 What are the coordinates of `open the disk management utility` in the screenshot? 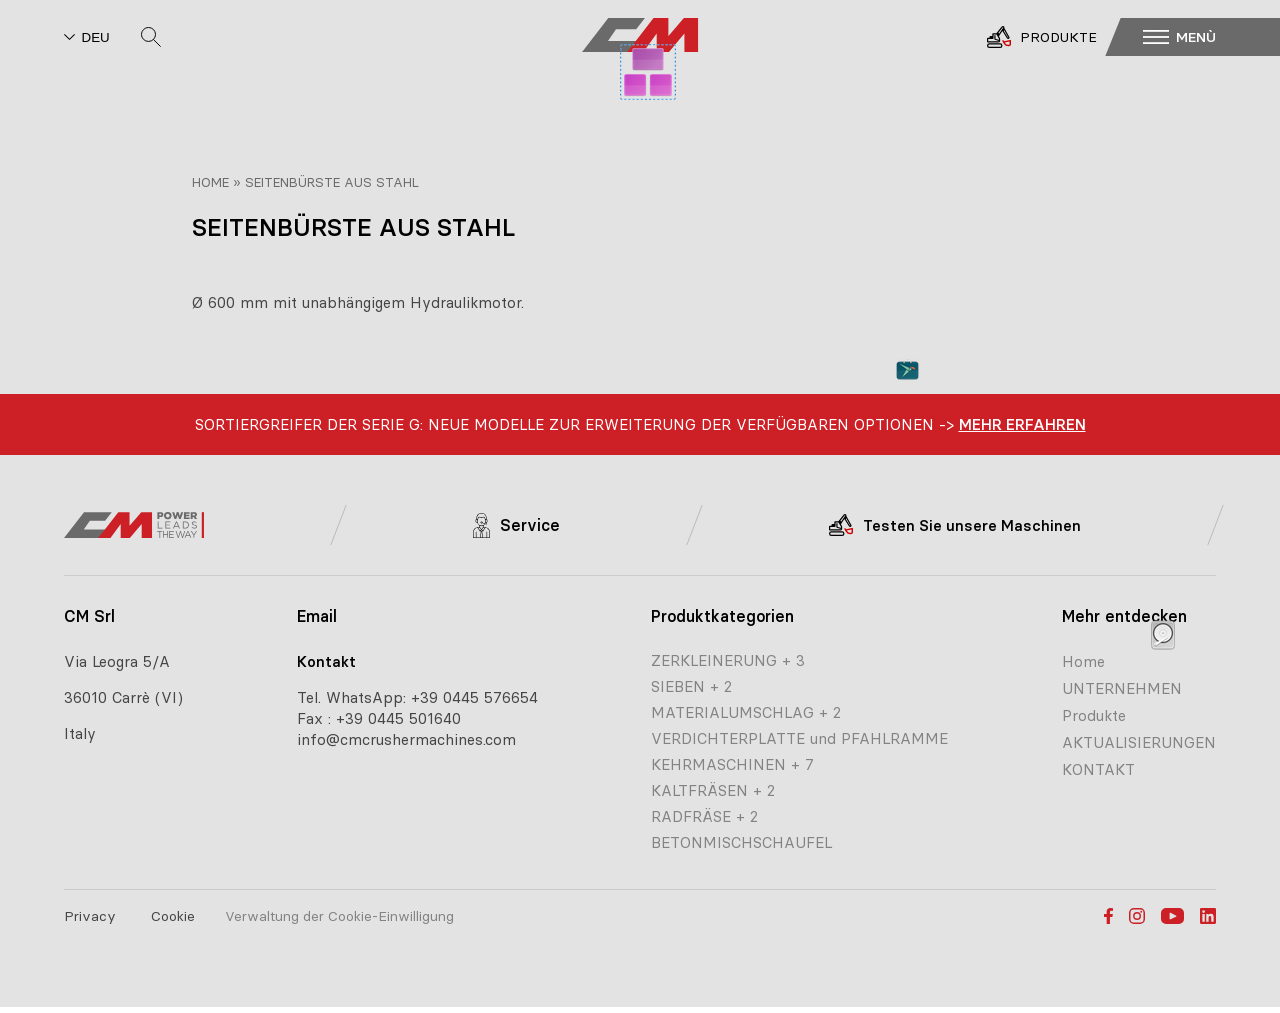 It's located at (1163, 635).